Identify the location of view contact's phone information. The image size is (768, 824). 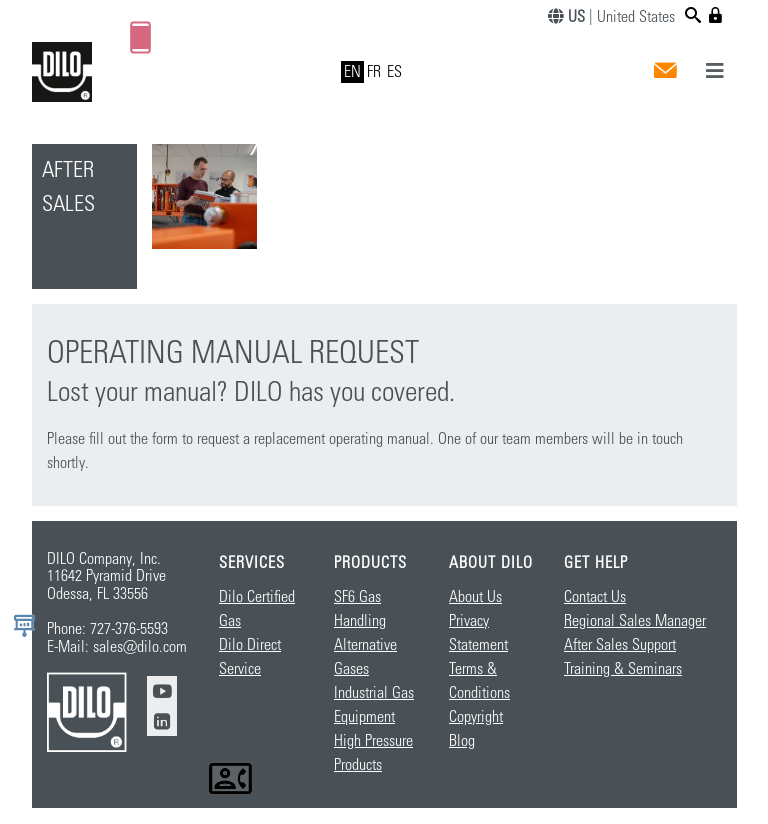
(230, 778).